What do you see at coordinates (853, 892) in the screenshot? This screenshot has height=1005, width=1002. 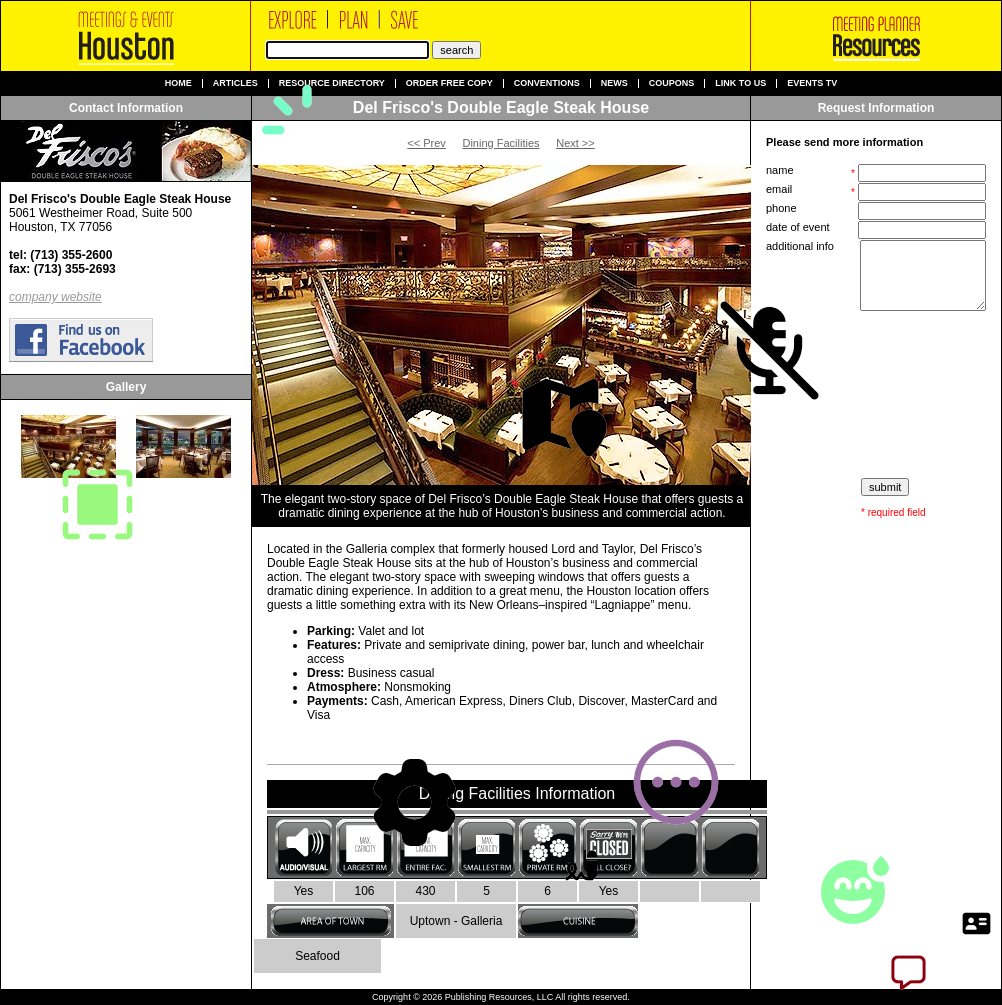 I see `react with nervous or awkward laughter` at bounding box center [853, 892].